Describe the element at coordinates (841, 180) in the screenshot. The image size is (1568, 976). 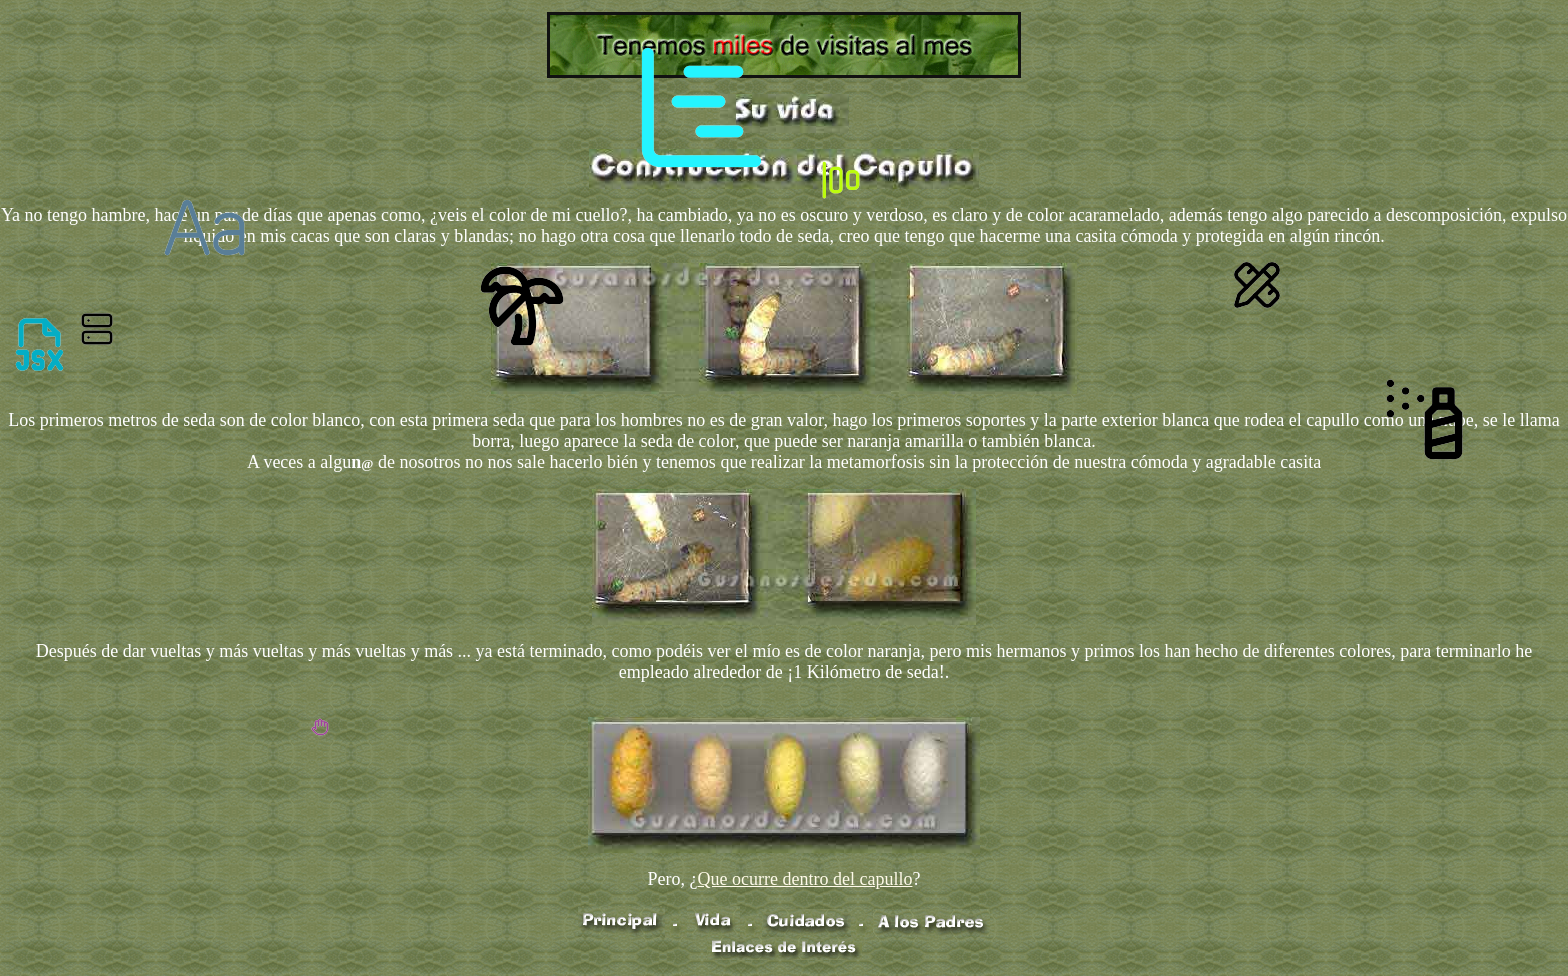
I see `align items to the start horizontally` at that location.